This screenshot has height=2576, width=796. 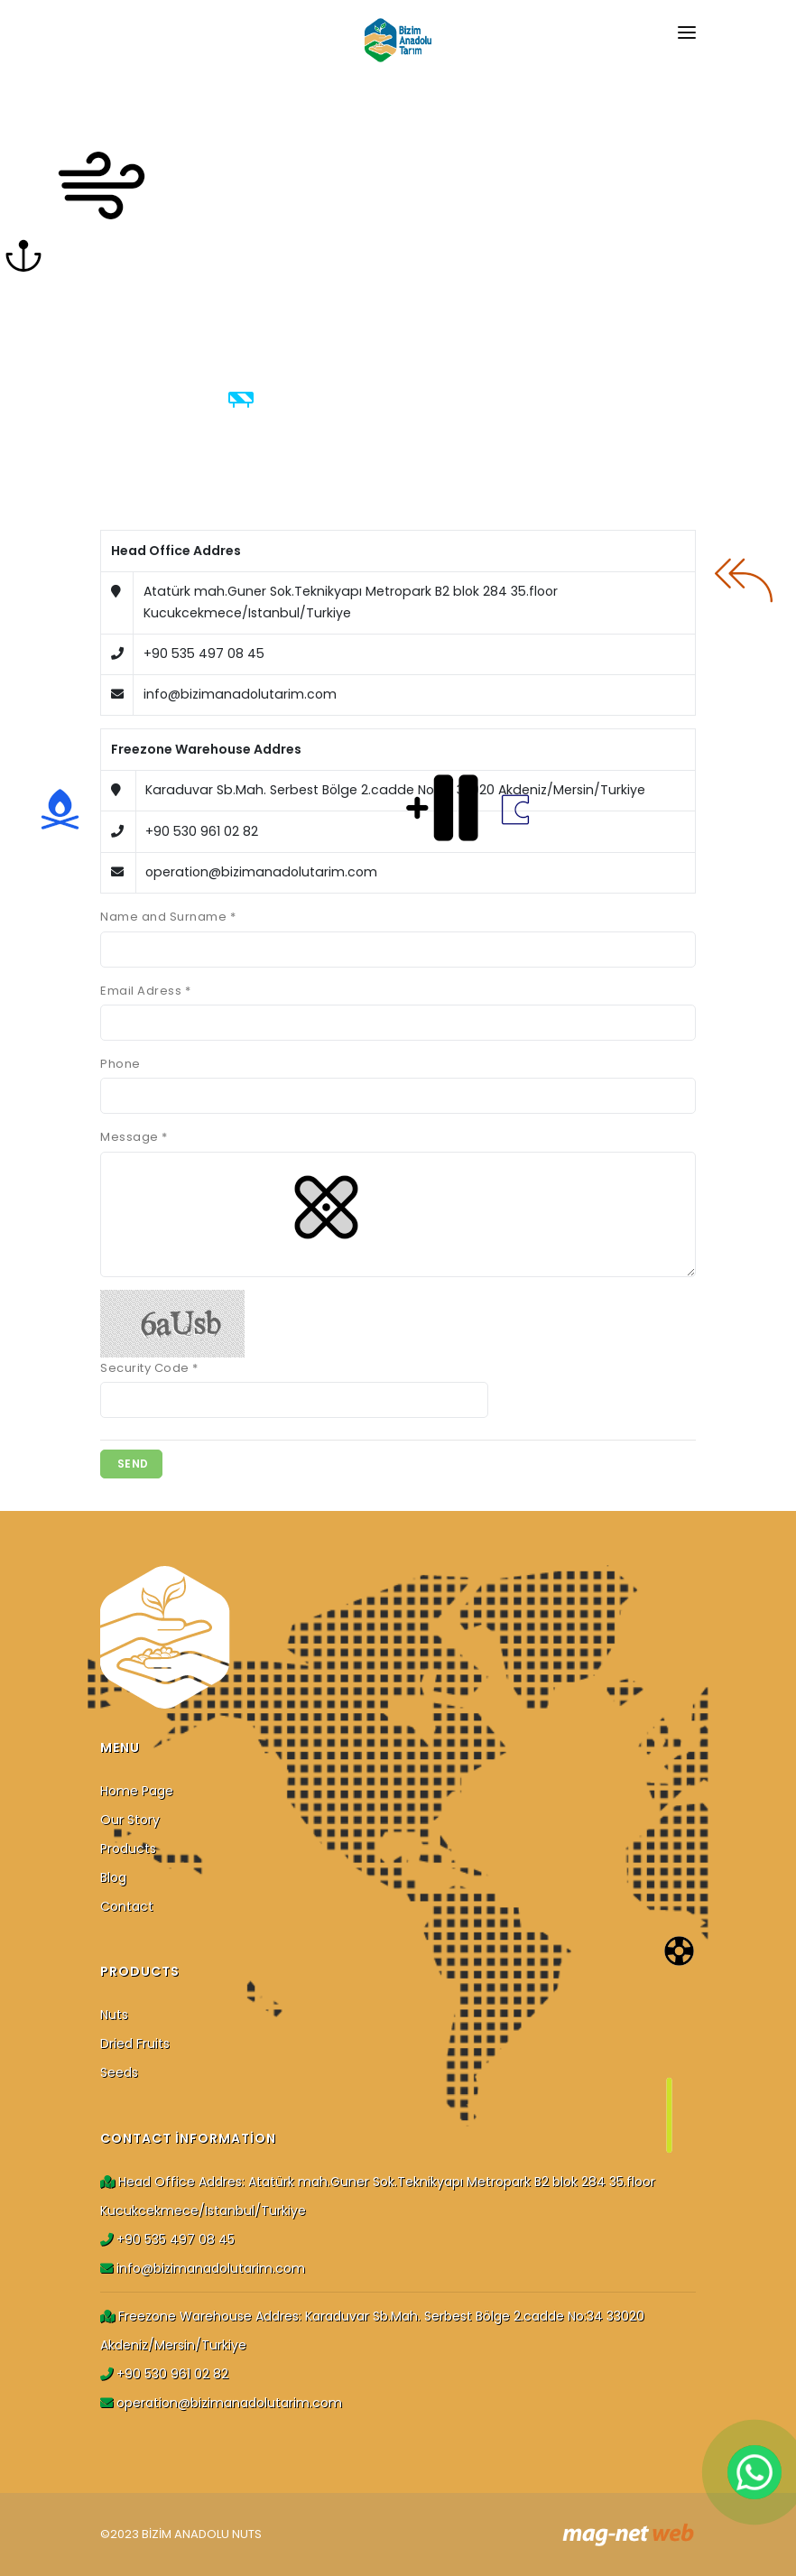 What do you see at coordinates (60, 809) in the screenshot?
I see `access outdoor or camping-related features` at bounding box center [60, 809].